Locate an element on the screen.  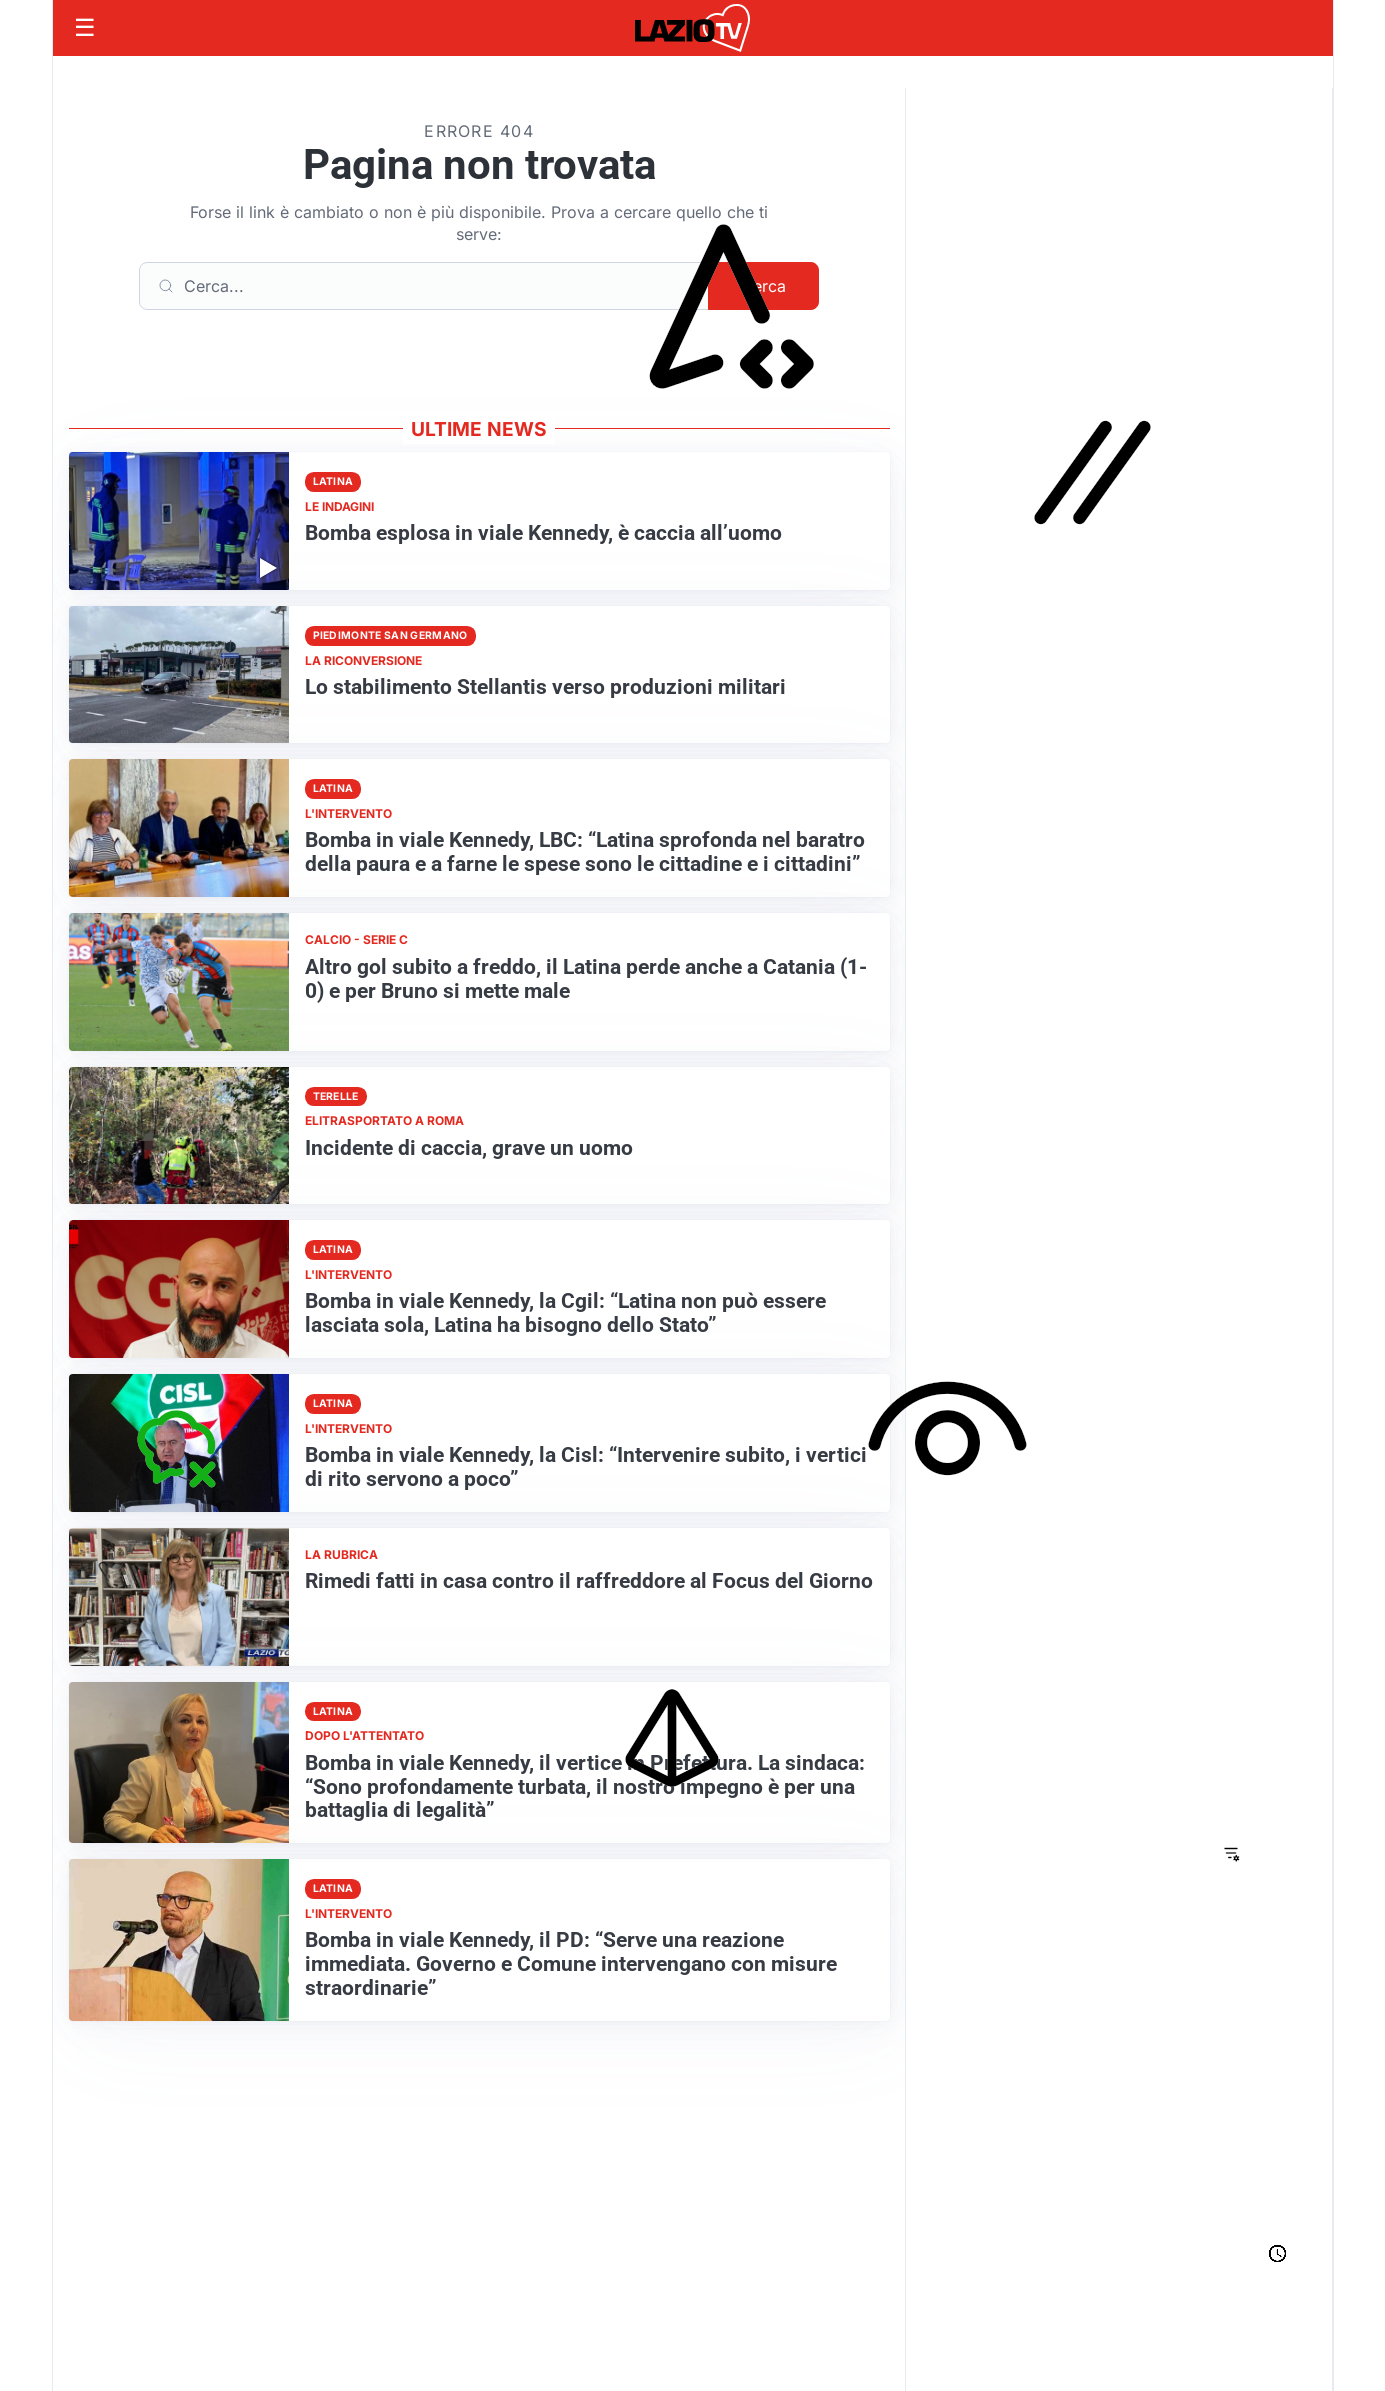
view time or clock settings is located at coordinates (1277, 2253).